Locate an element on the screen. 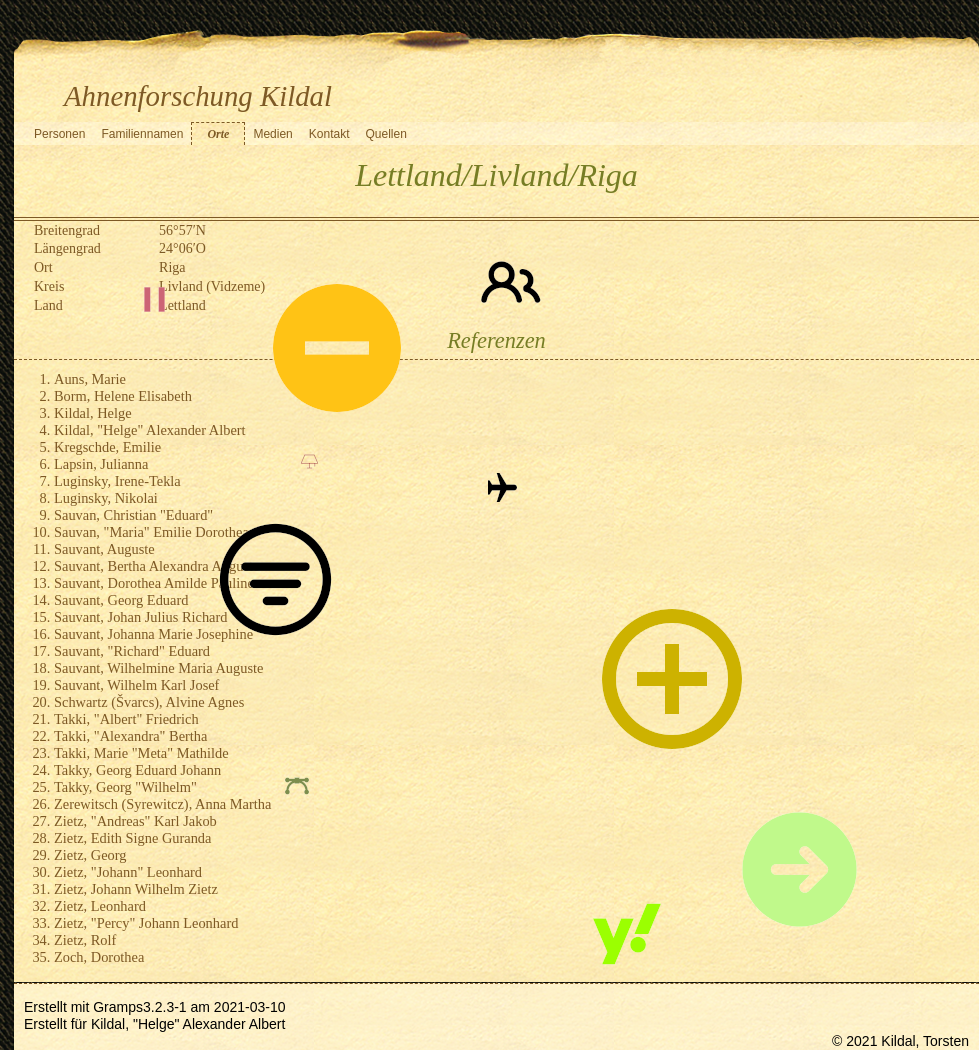  enable airplane mode is located at coordinates (502, 487).